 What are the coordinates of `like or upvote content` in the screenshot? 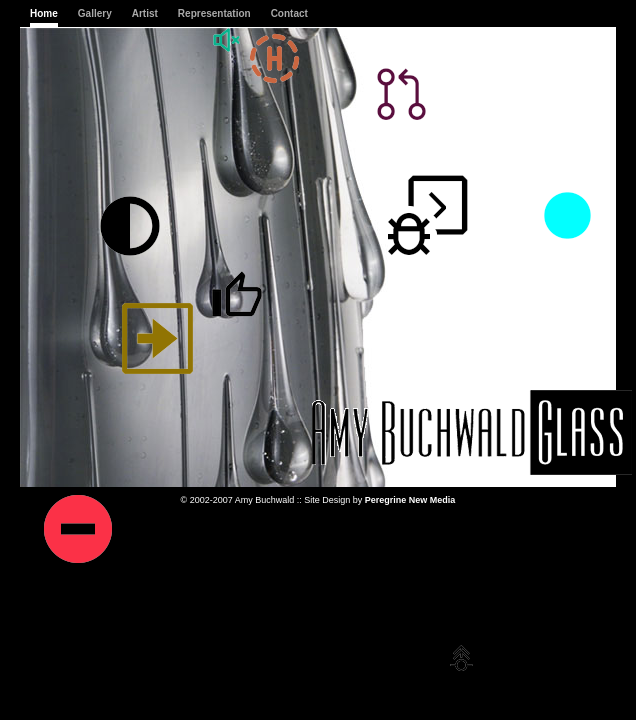 It's located at (237, 296).